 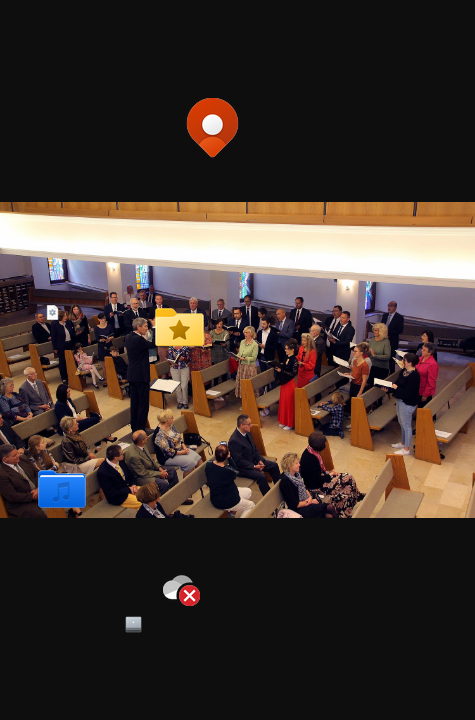 I want to click on open the Microsoft Surface app, so click(x=133, y=624).